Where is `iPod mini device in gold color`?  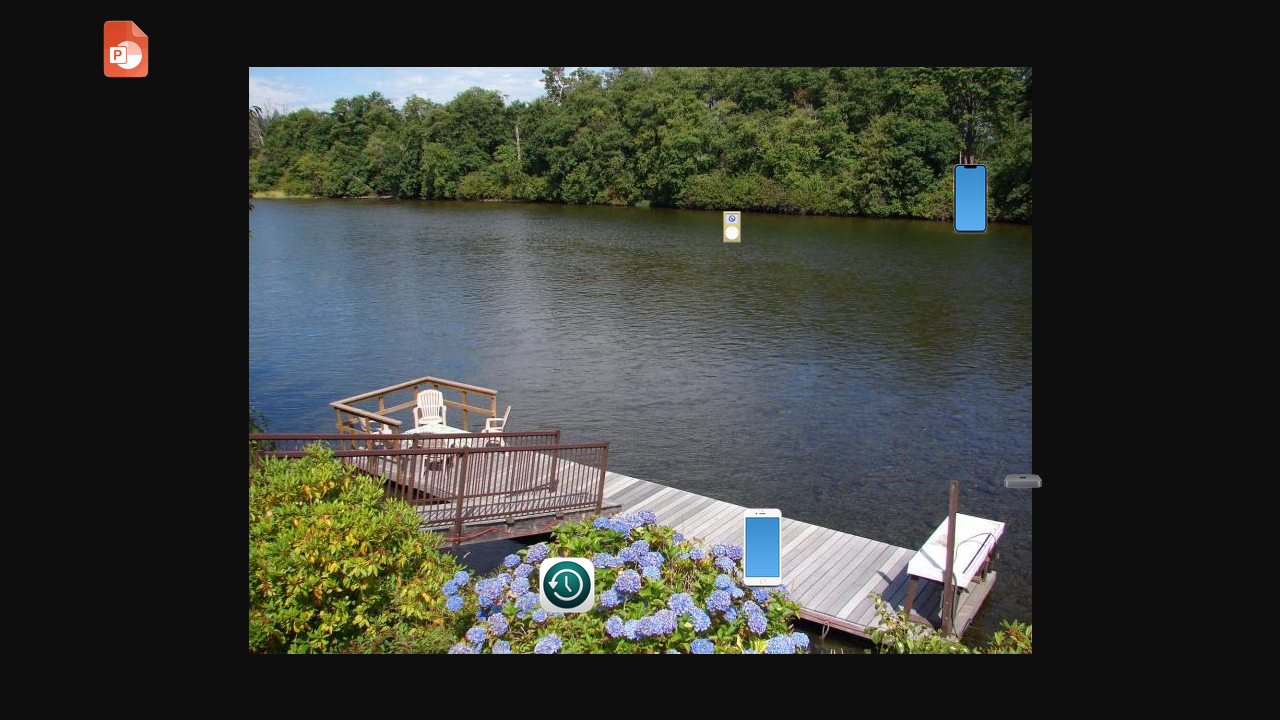
iPod mini device in gold color is located at coordinates (732, 227).